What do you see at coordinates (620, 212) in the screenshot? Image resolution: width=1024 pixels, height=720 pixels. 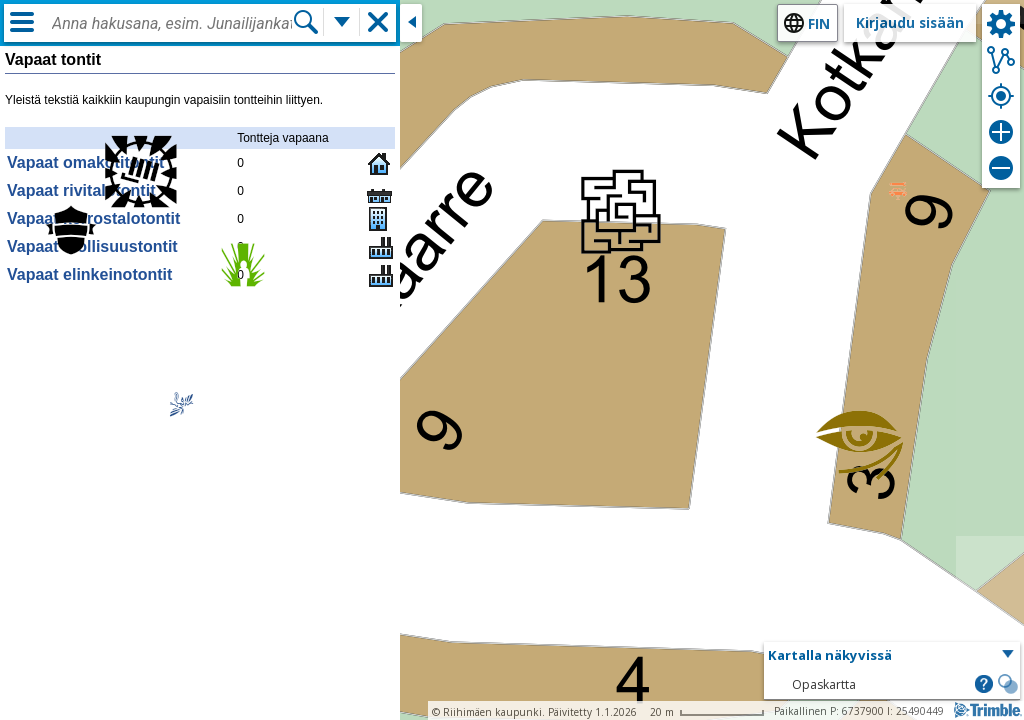 I see `access puzzle or maze game` at bounding box center [620, 212].